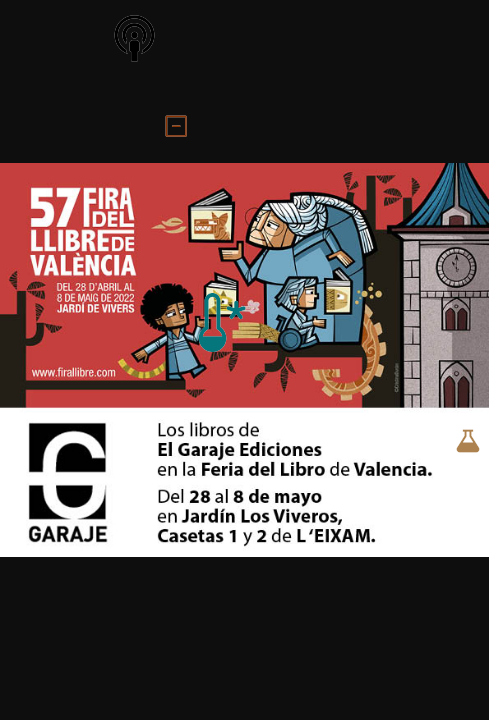 Image resolution: width=489 pixels, height=720 pixels. I want to click on indicates low temperature or cold conditions, so click(214, 322).